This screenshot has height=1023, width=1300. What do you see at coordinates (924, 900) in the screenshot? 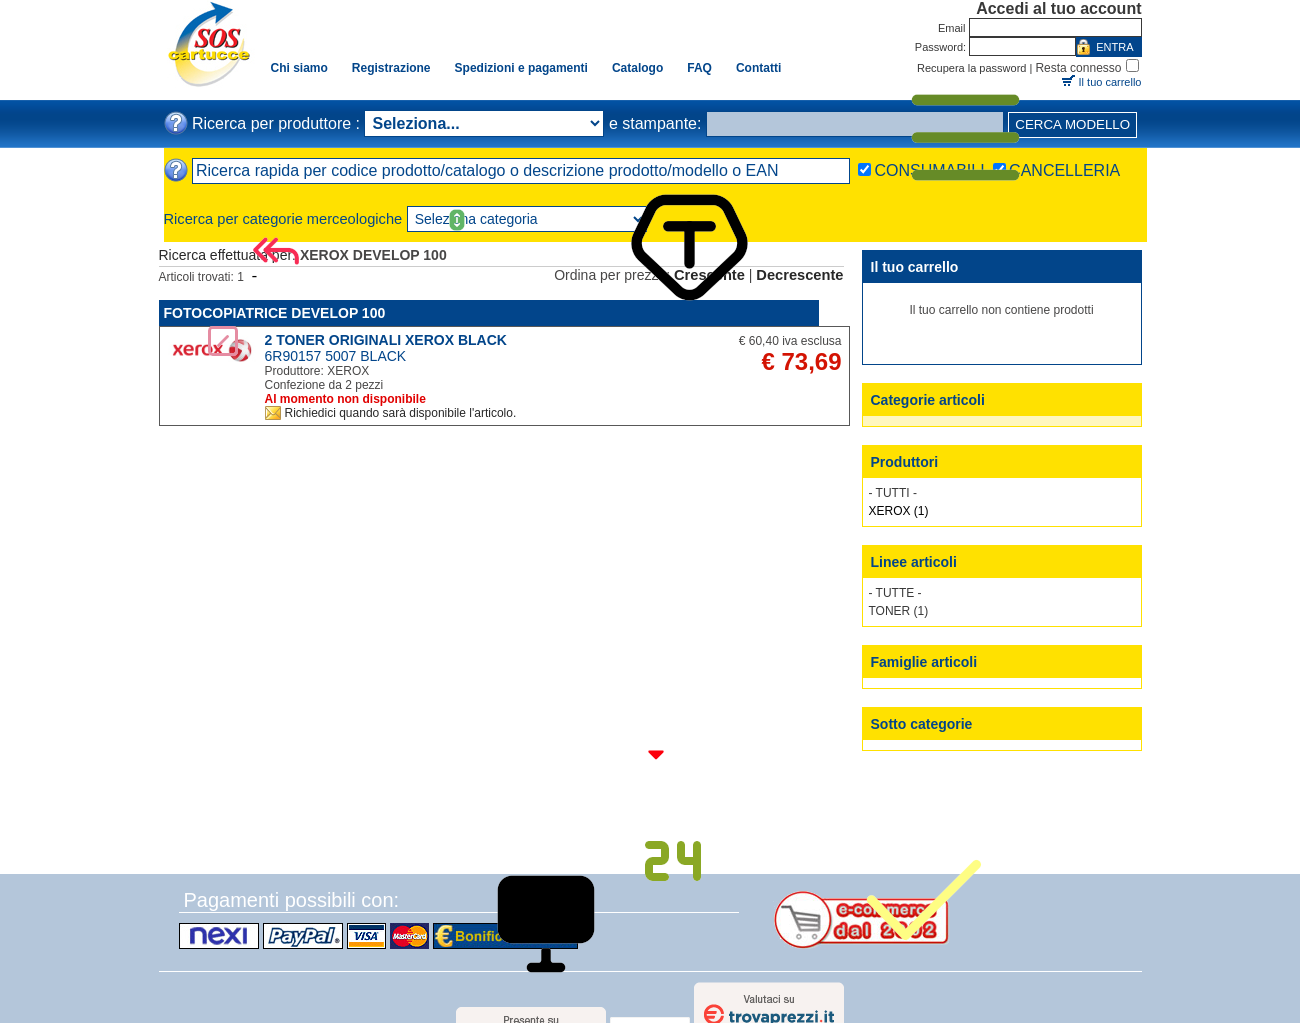
I see `confirm or submit an action` at bounding box center [924, 900].